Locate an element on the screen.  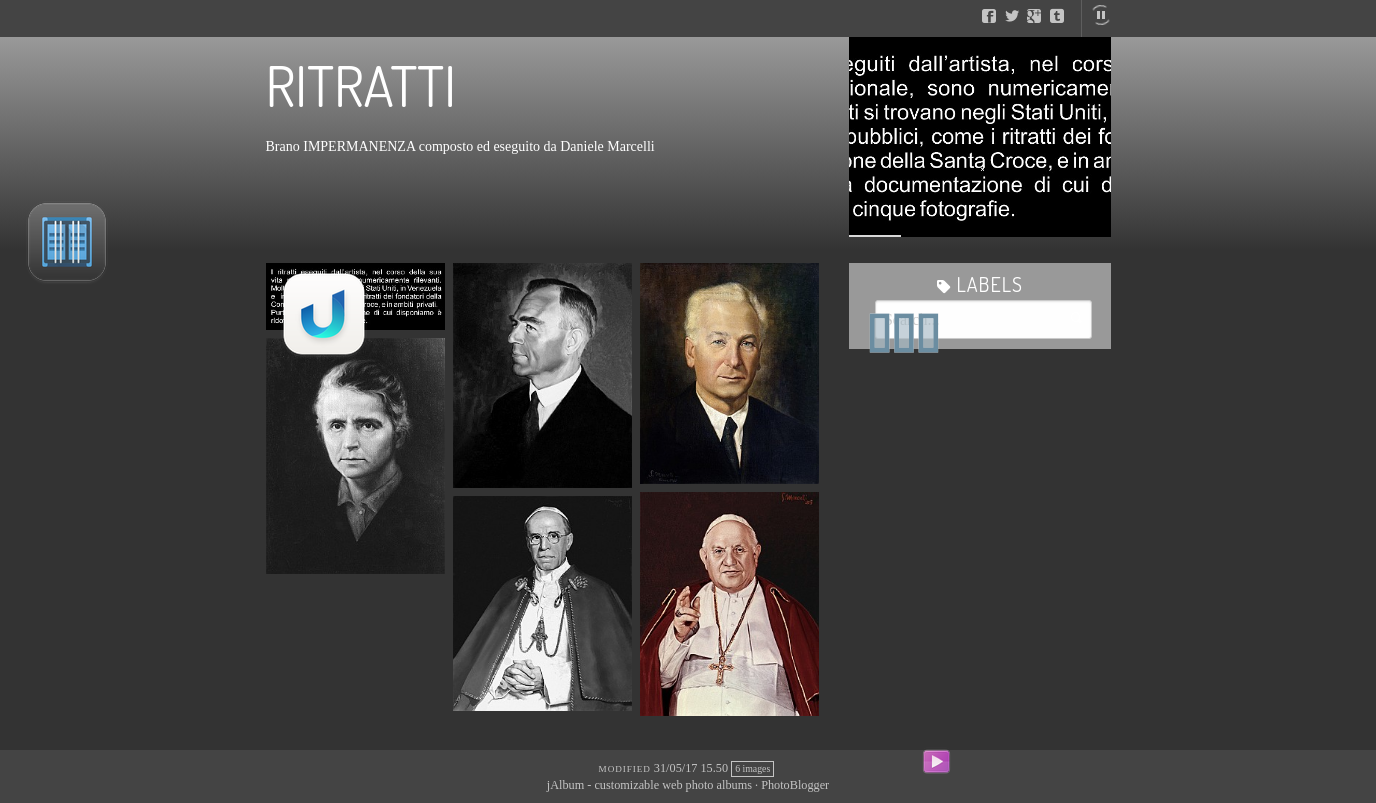
launch ulauncher application is located at coordinates (324, 314).